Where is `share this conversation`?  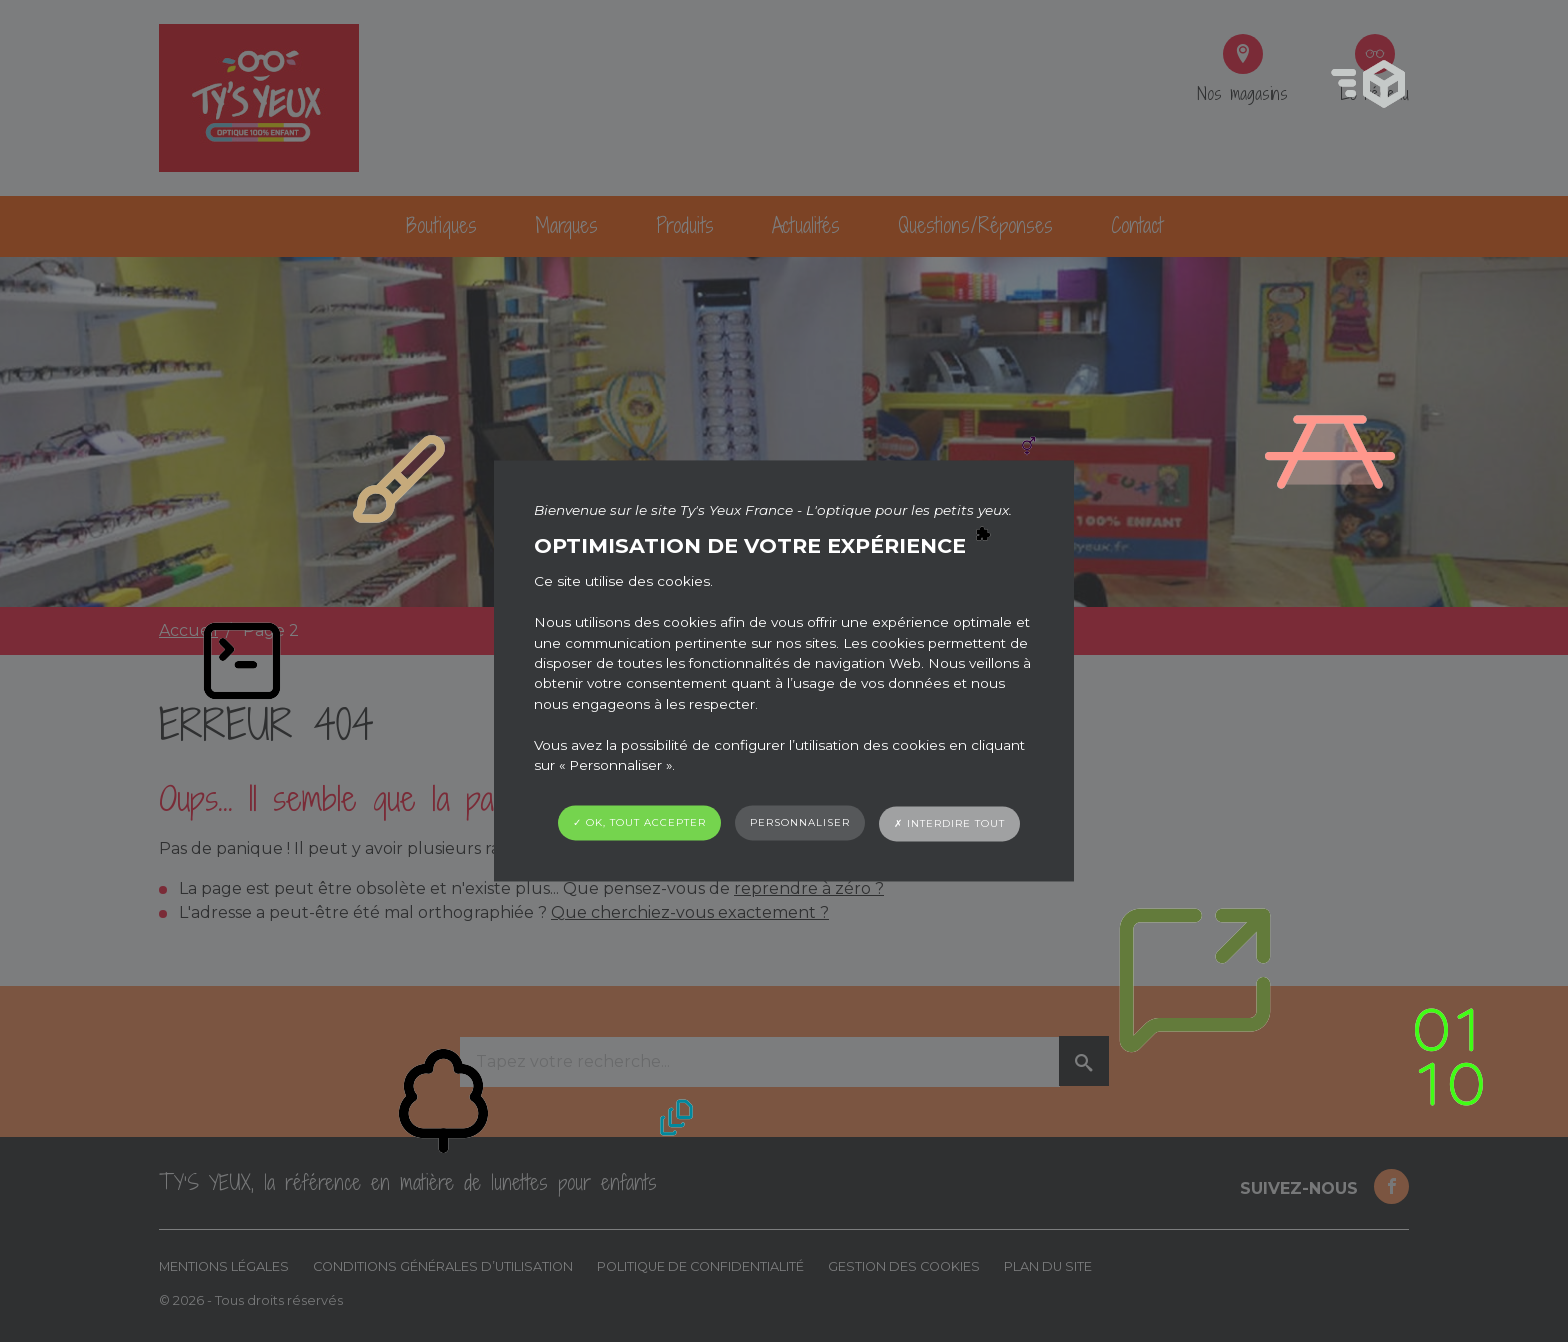 share this conversation is located at coordinates (1195, 977).